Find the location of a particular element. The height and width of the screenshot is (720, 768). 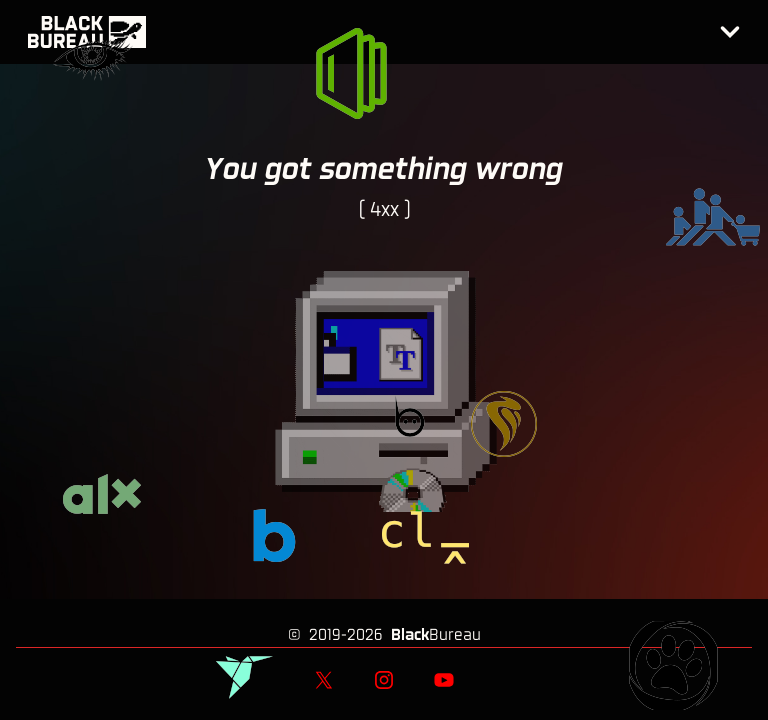

visit Furry Network social platform is located at coordinates (673, 665).